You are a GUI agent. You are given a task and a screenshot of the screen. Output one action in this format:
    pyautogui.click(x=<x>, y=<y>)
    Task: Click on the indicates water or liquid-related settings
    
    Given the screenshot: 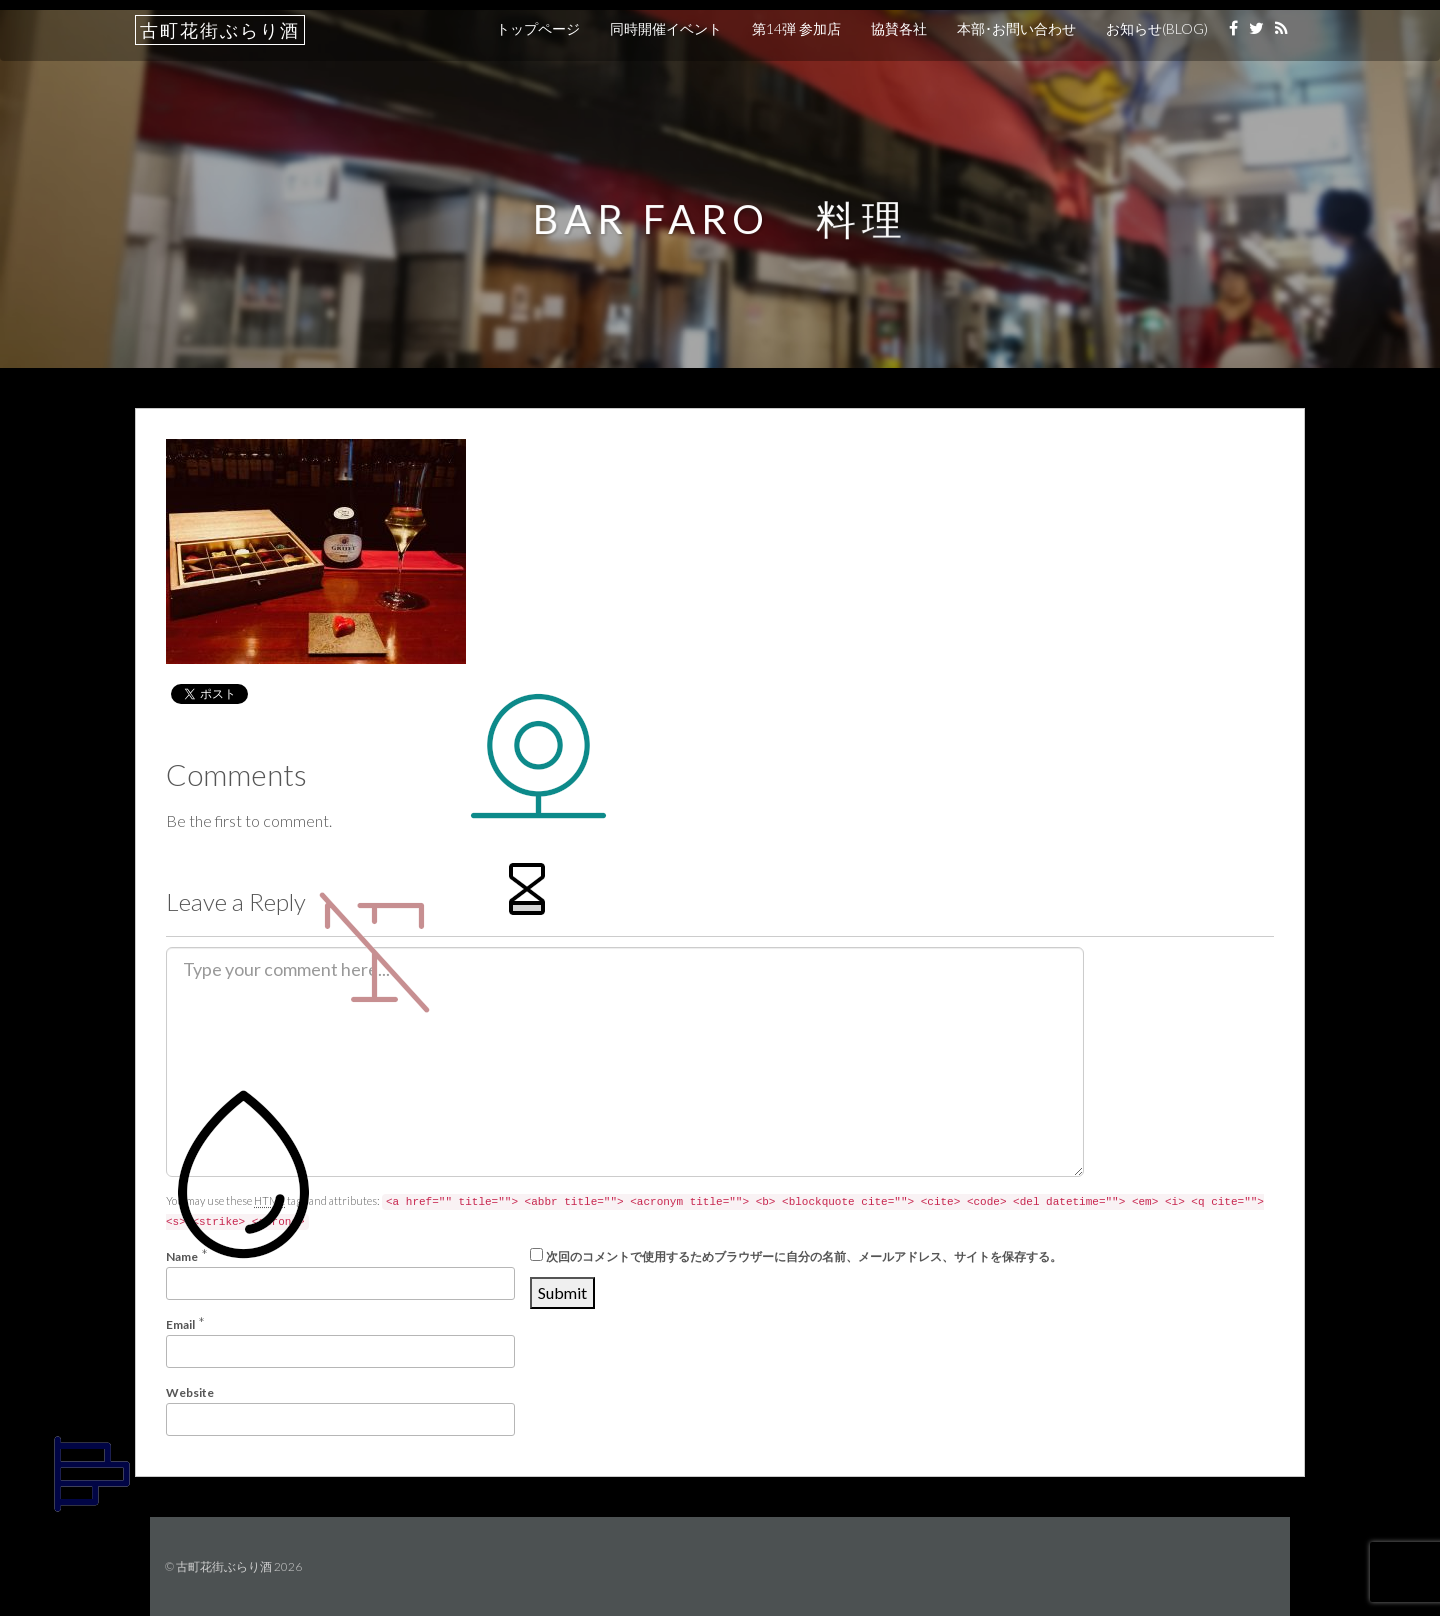 What is the action you would take?
    pyautogui.click(x=243, y=1180)
    